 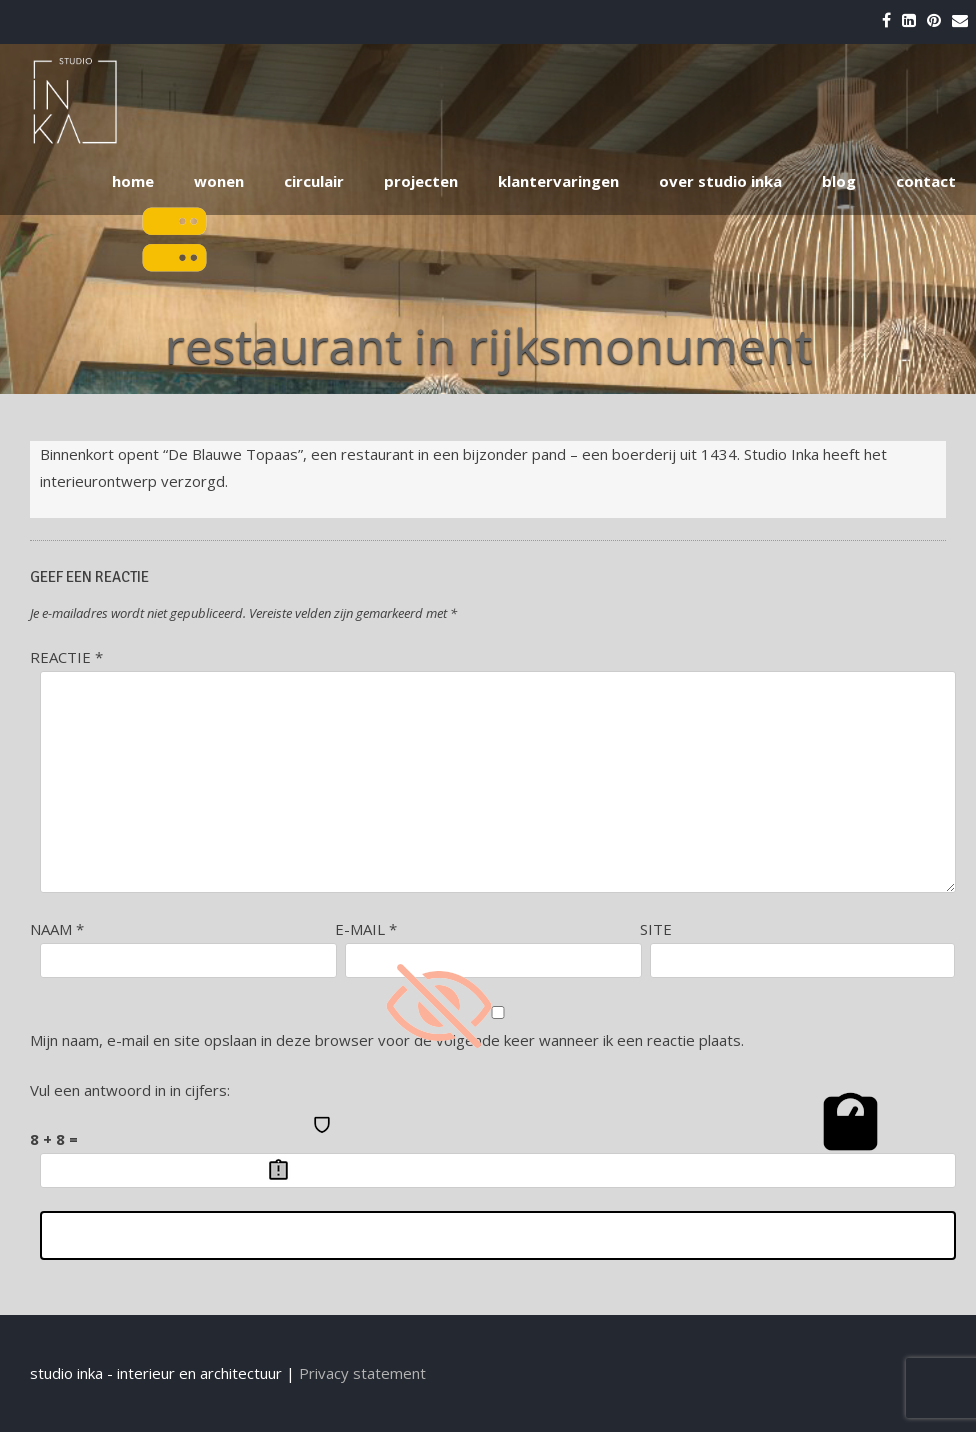 What do you see at coordinates (322, 1124) in the screenshot?
I see `access security or privacy settings` at bounding box center [322, 1124].